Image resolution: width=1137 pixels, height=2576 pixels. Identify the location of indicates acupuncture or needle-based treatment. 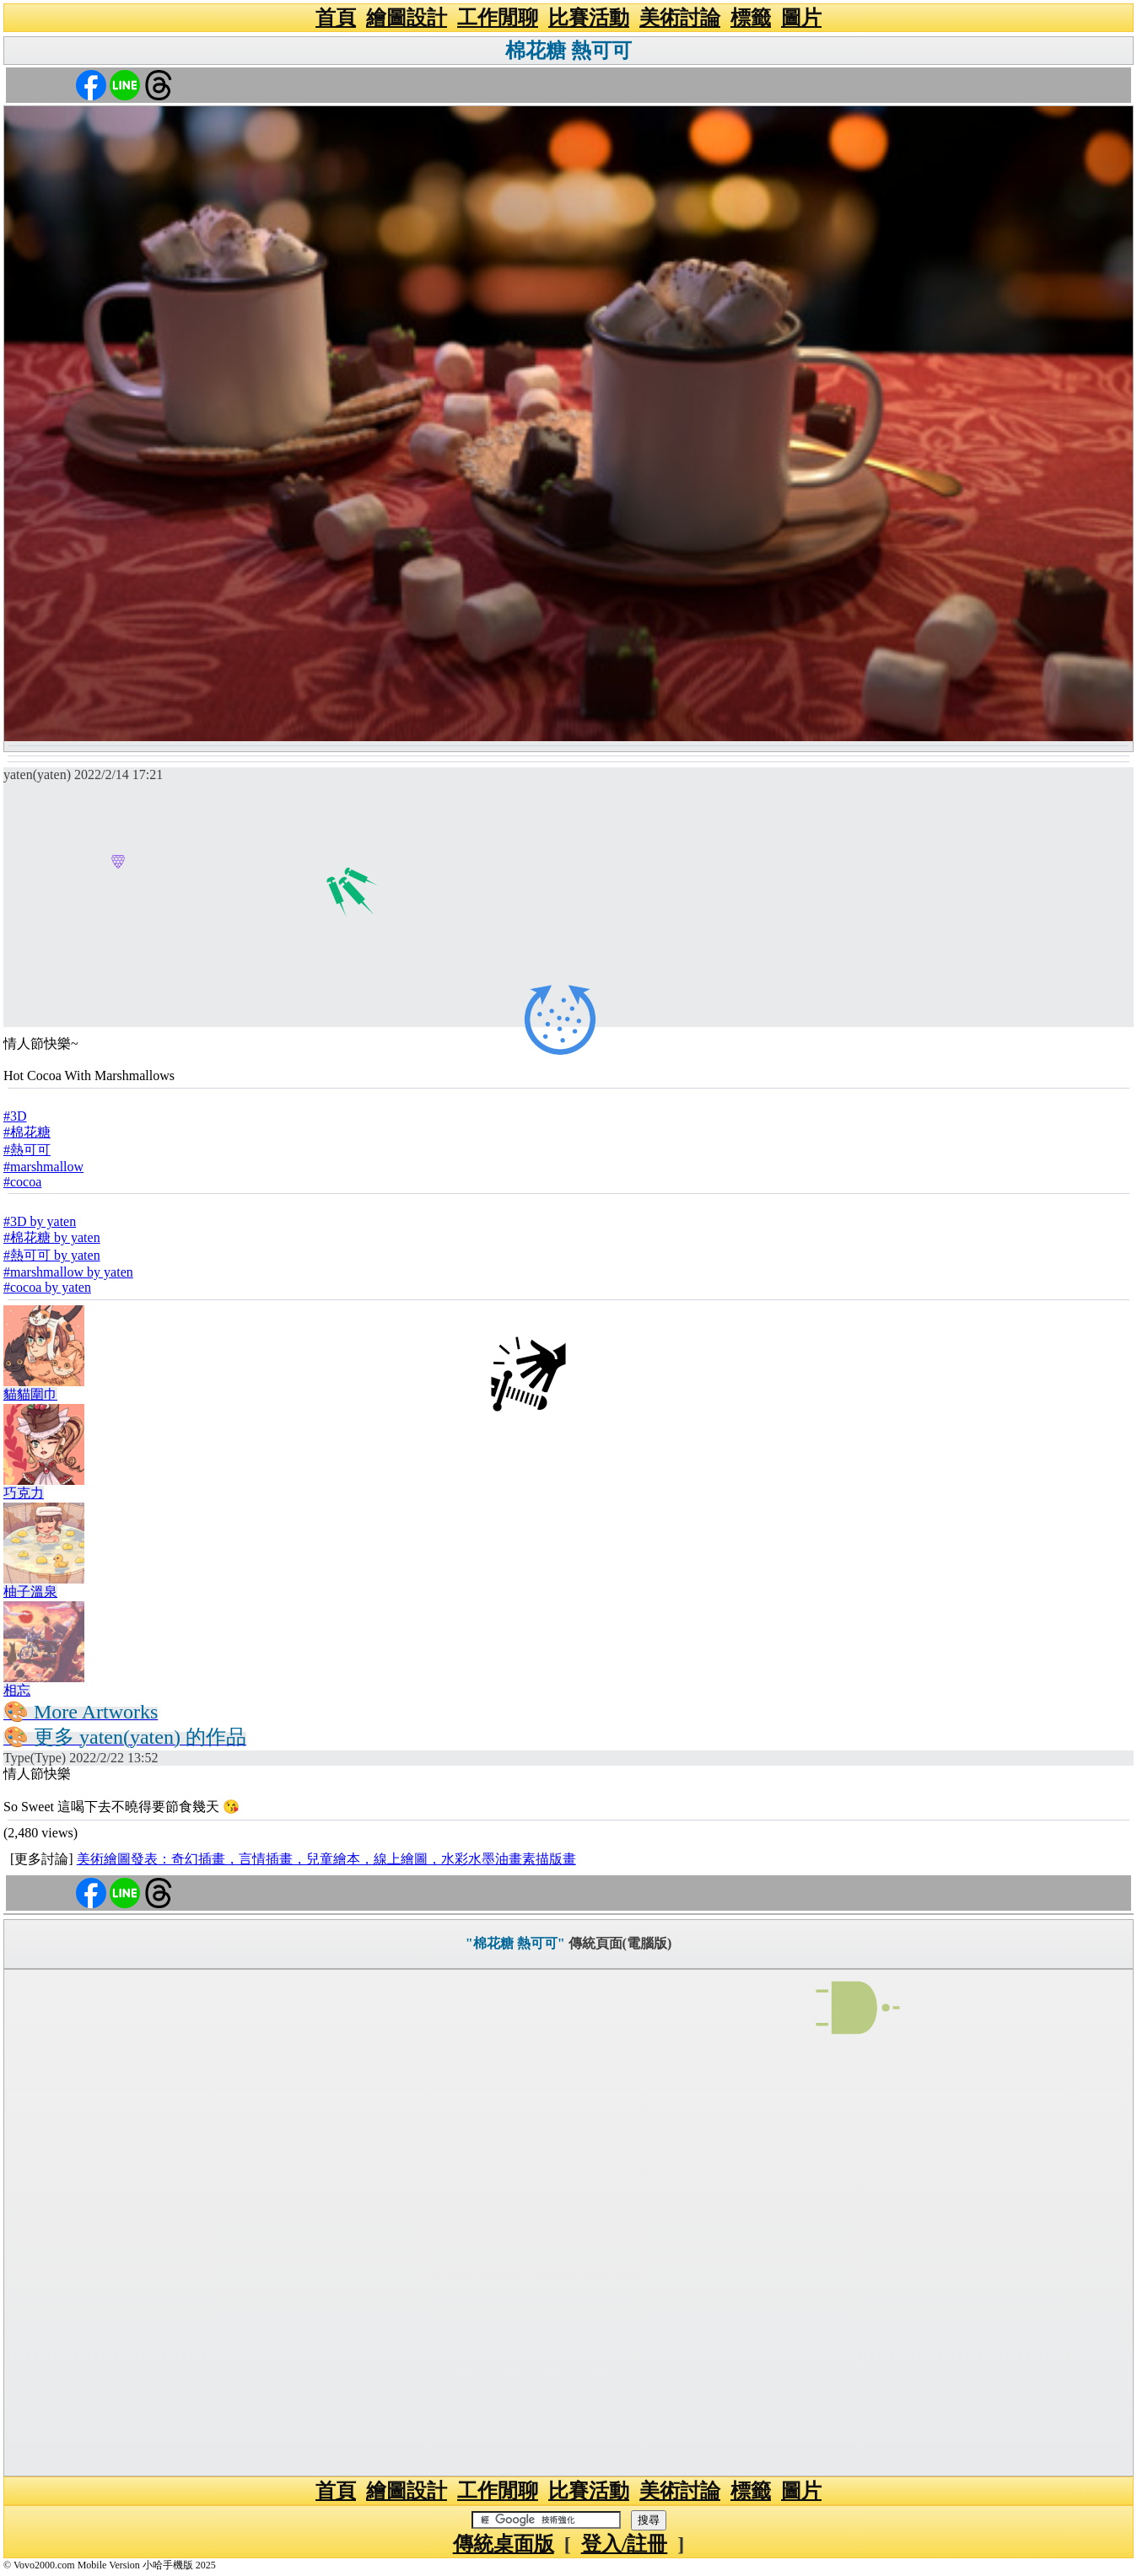
(352, 892).